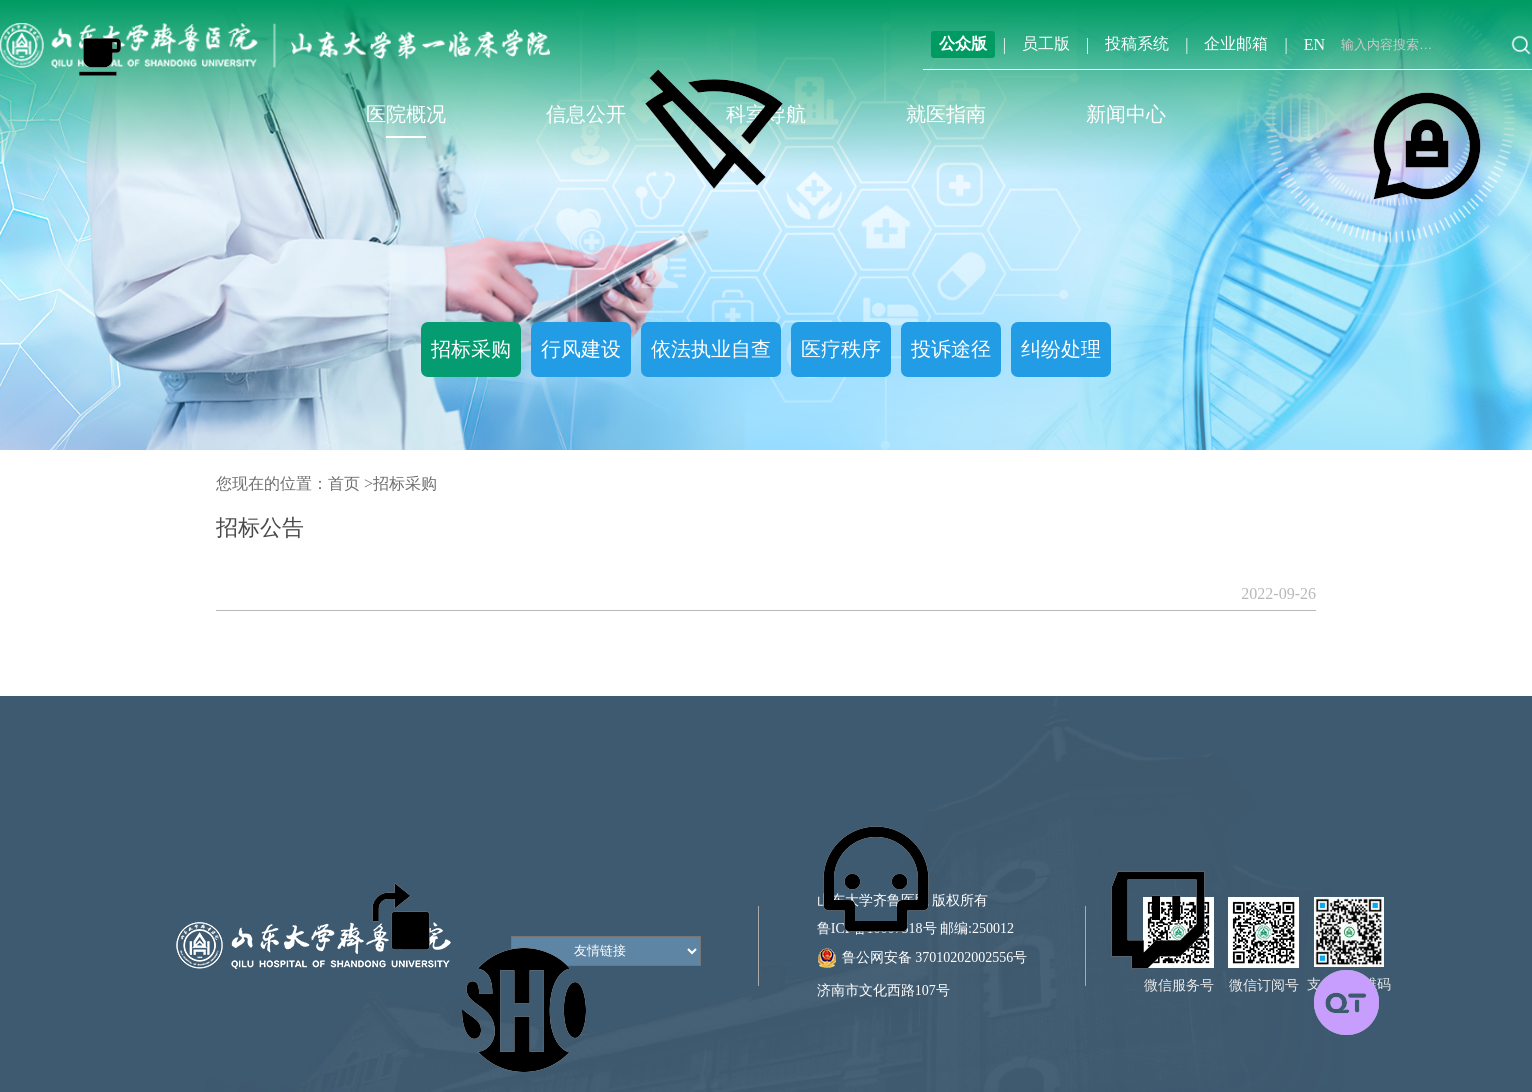  Describe the element at coordinates (1346, 1002) in the screenshot. I see `quicktype app or service logo` at that location.